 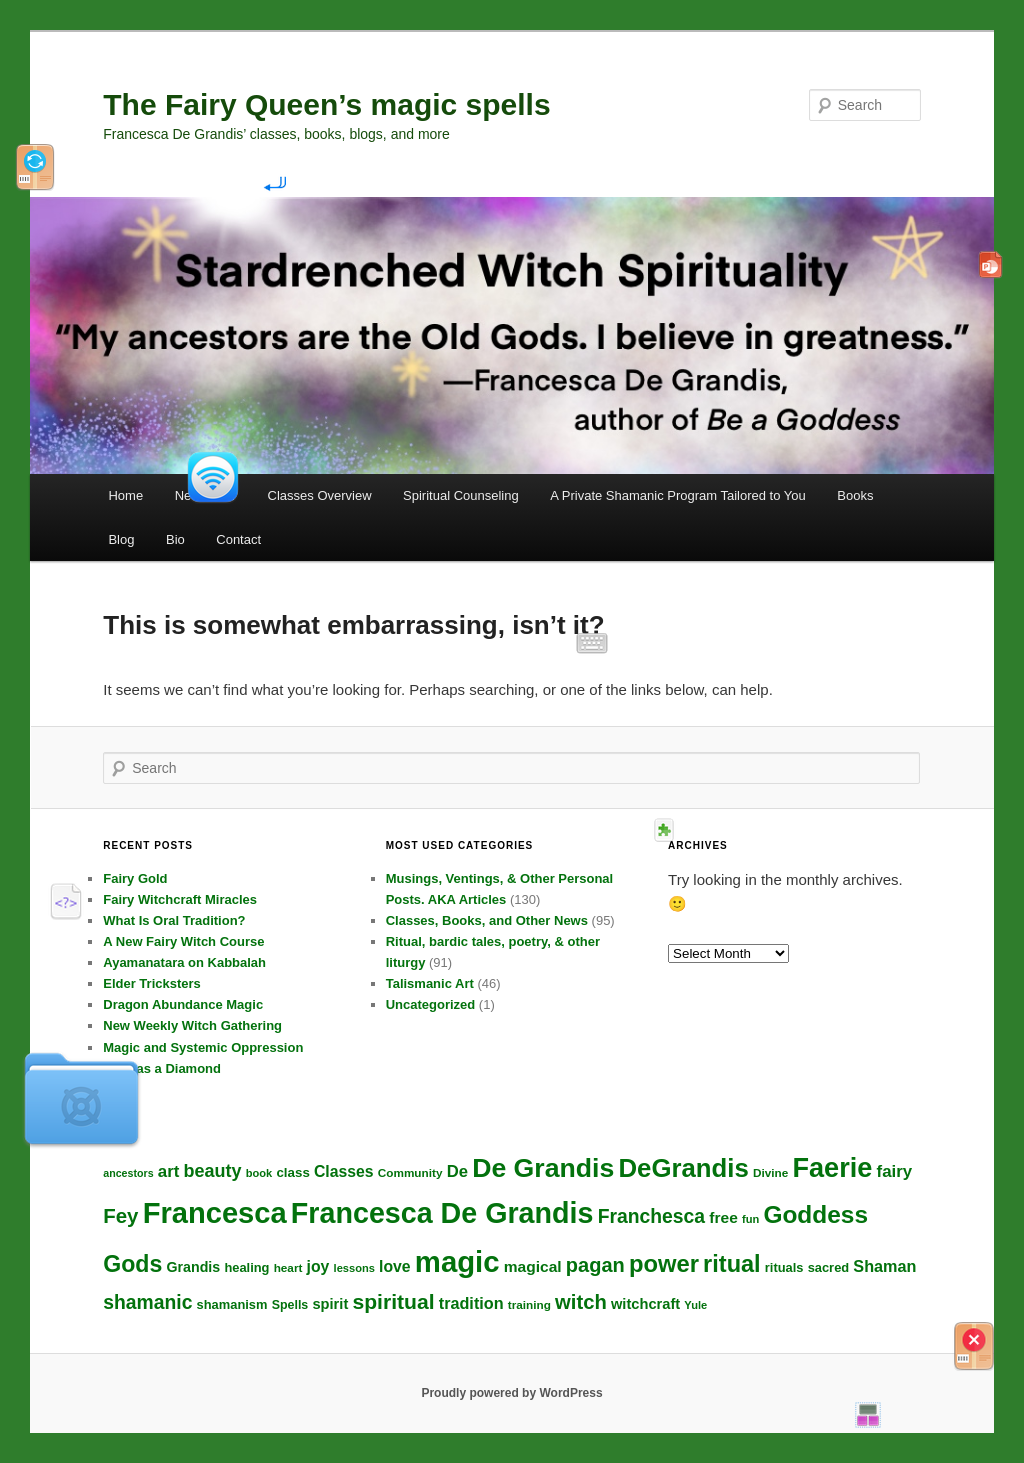 What do you see at coordinates (66, 901) in the screenshot?
I see `open a php source code file` at bounding box center [66, 901].